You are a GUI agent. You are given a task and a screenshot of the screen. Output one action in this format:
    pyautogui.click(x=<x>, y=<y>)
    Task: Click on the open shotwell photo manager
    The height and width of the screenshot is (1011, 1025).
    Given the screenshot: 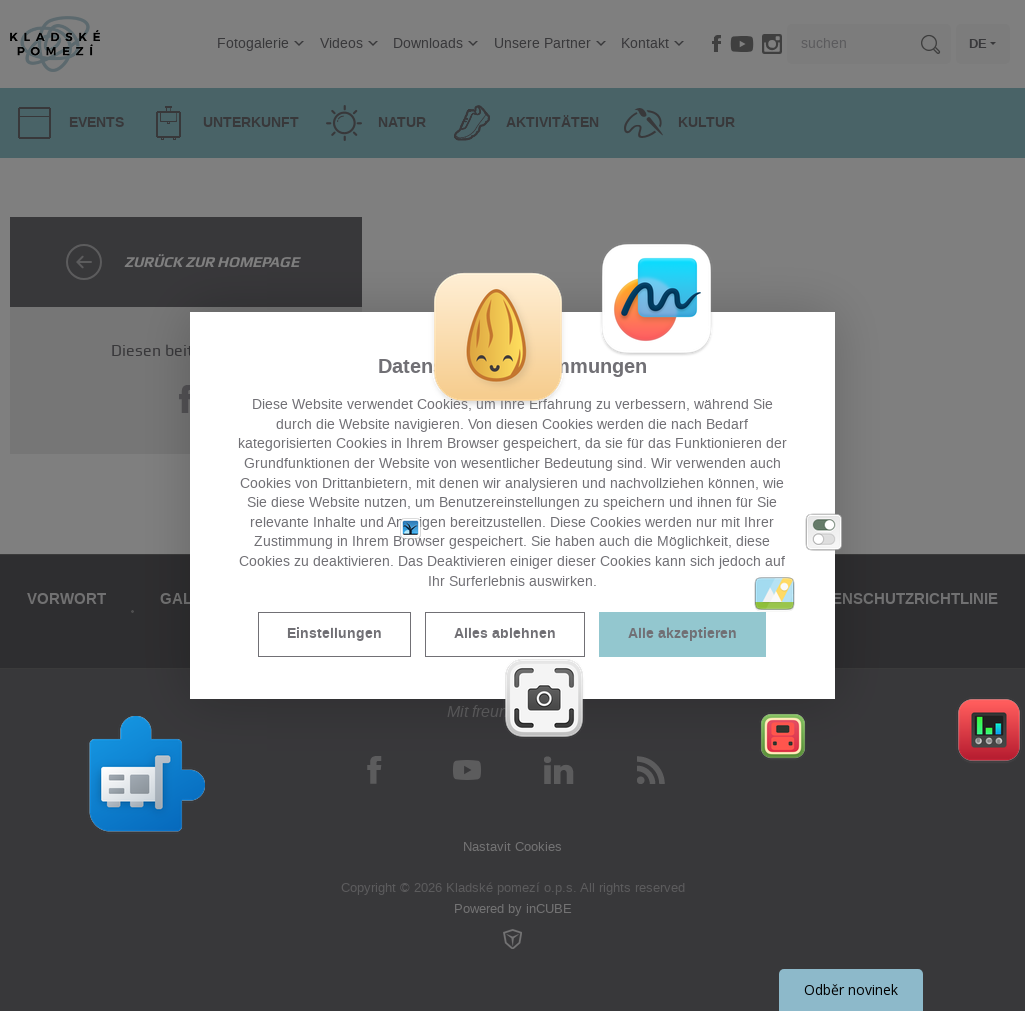 What is the action you would take?
    pyautogui.click(x=410, y=528)
    